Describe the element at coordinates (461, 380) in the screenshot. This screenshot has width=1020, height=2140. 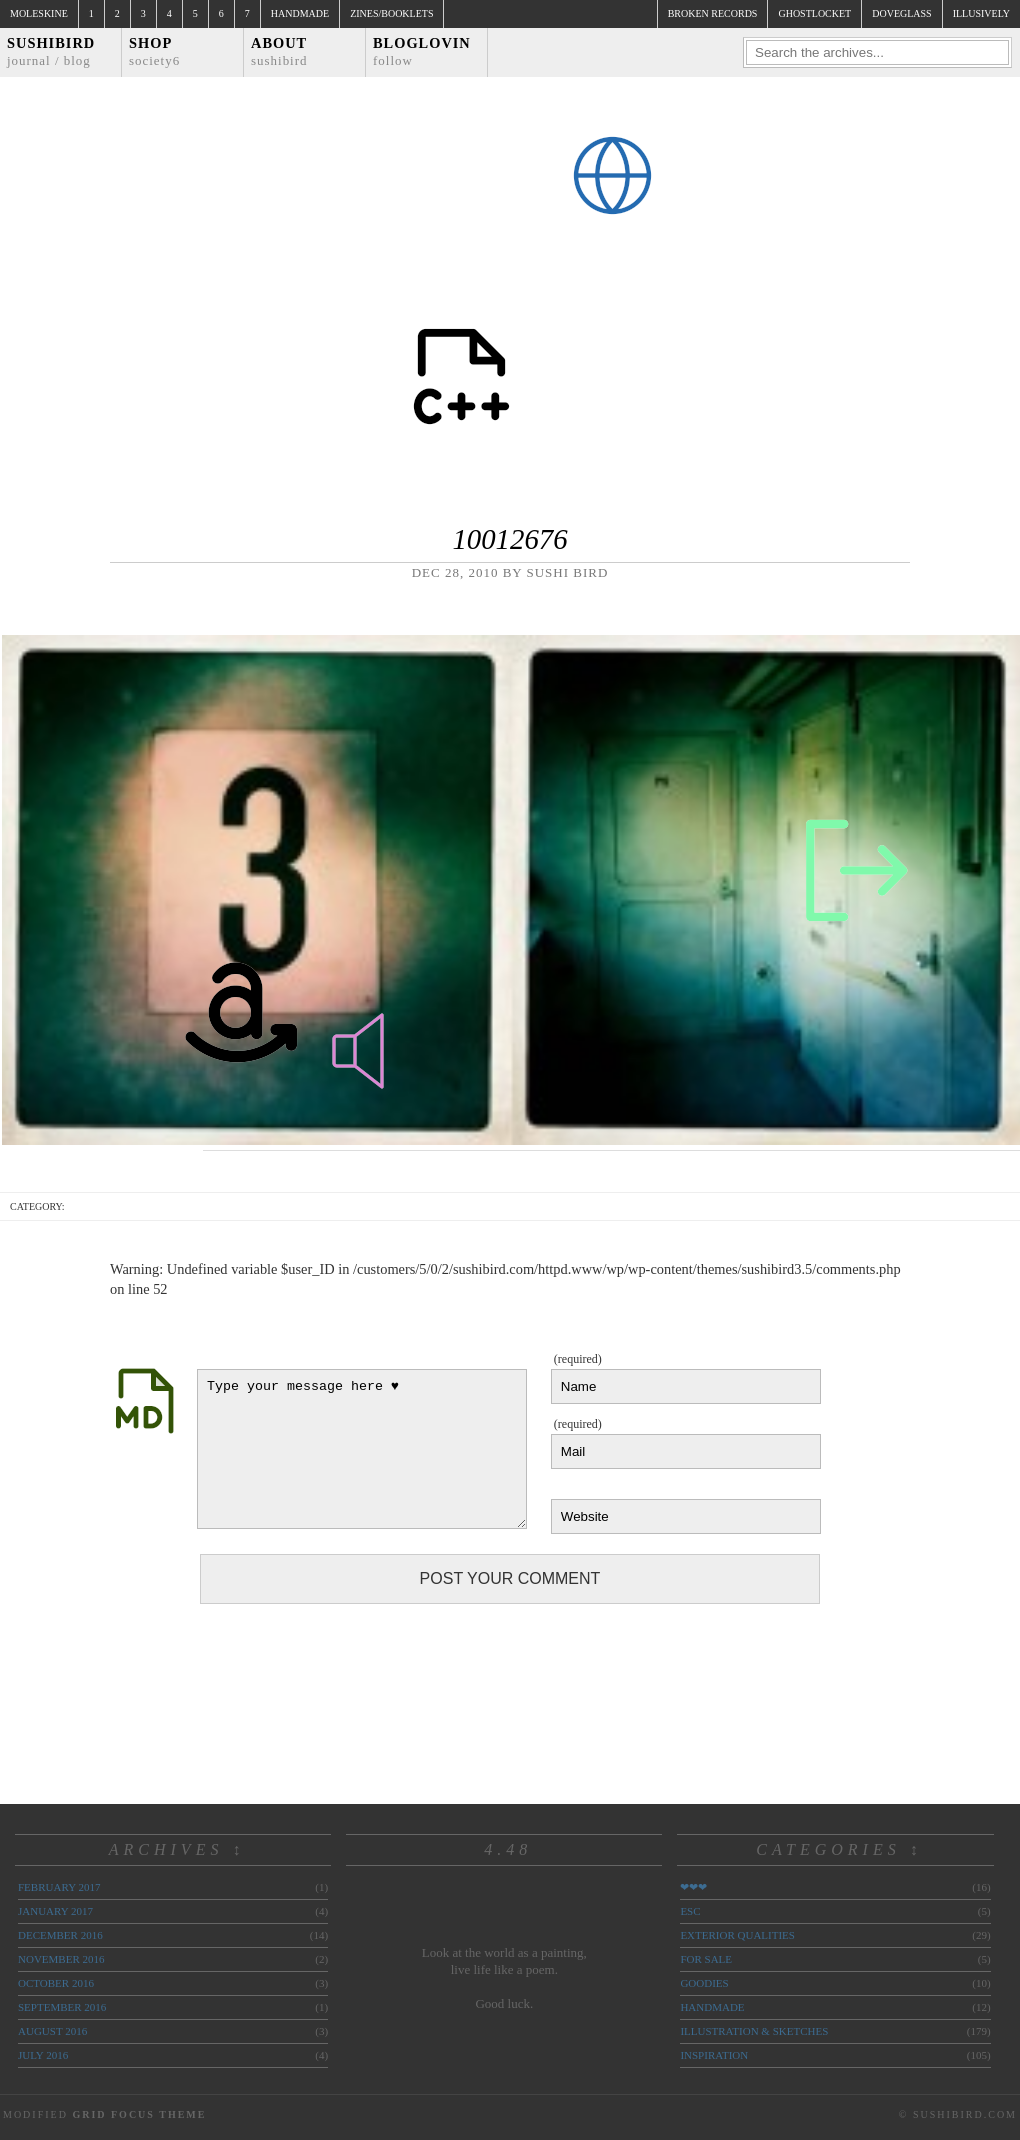
I see `open a C++ source code file` at that location.